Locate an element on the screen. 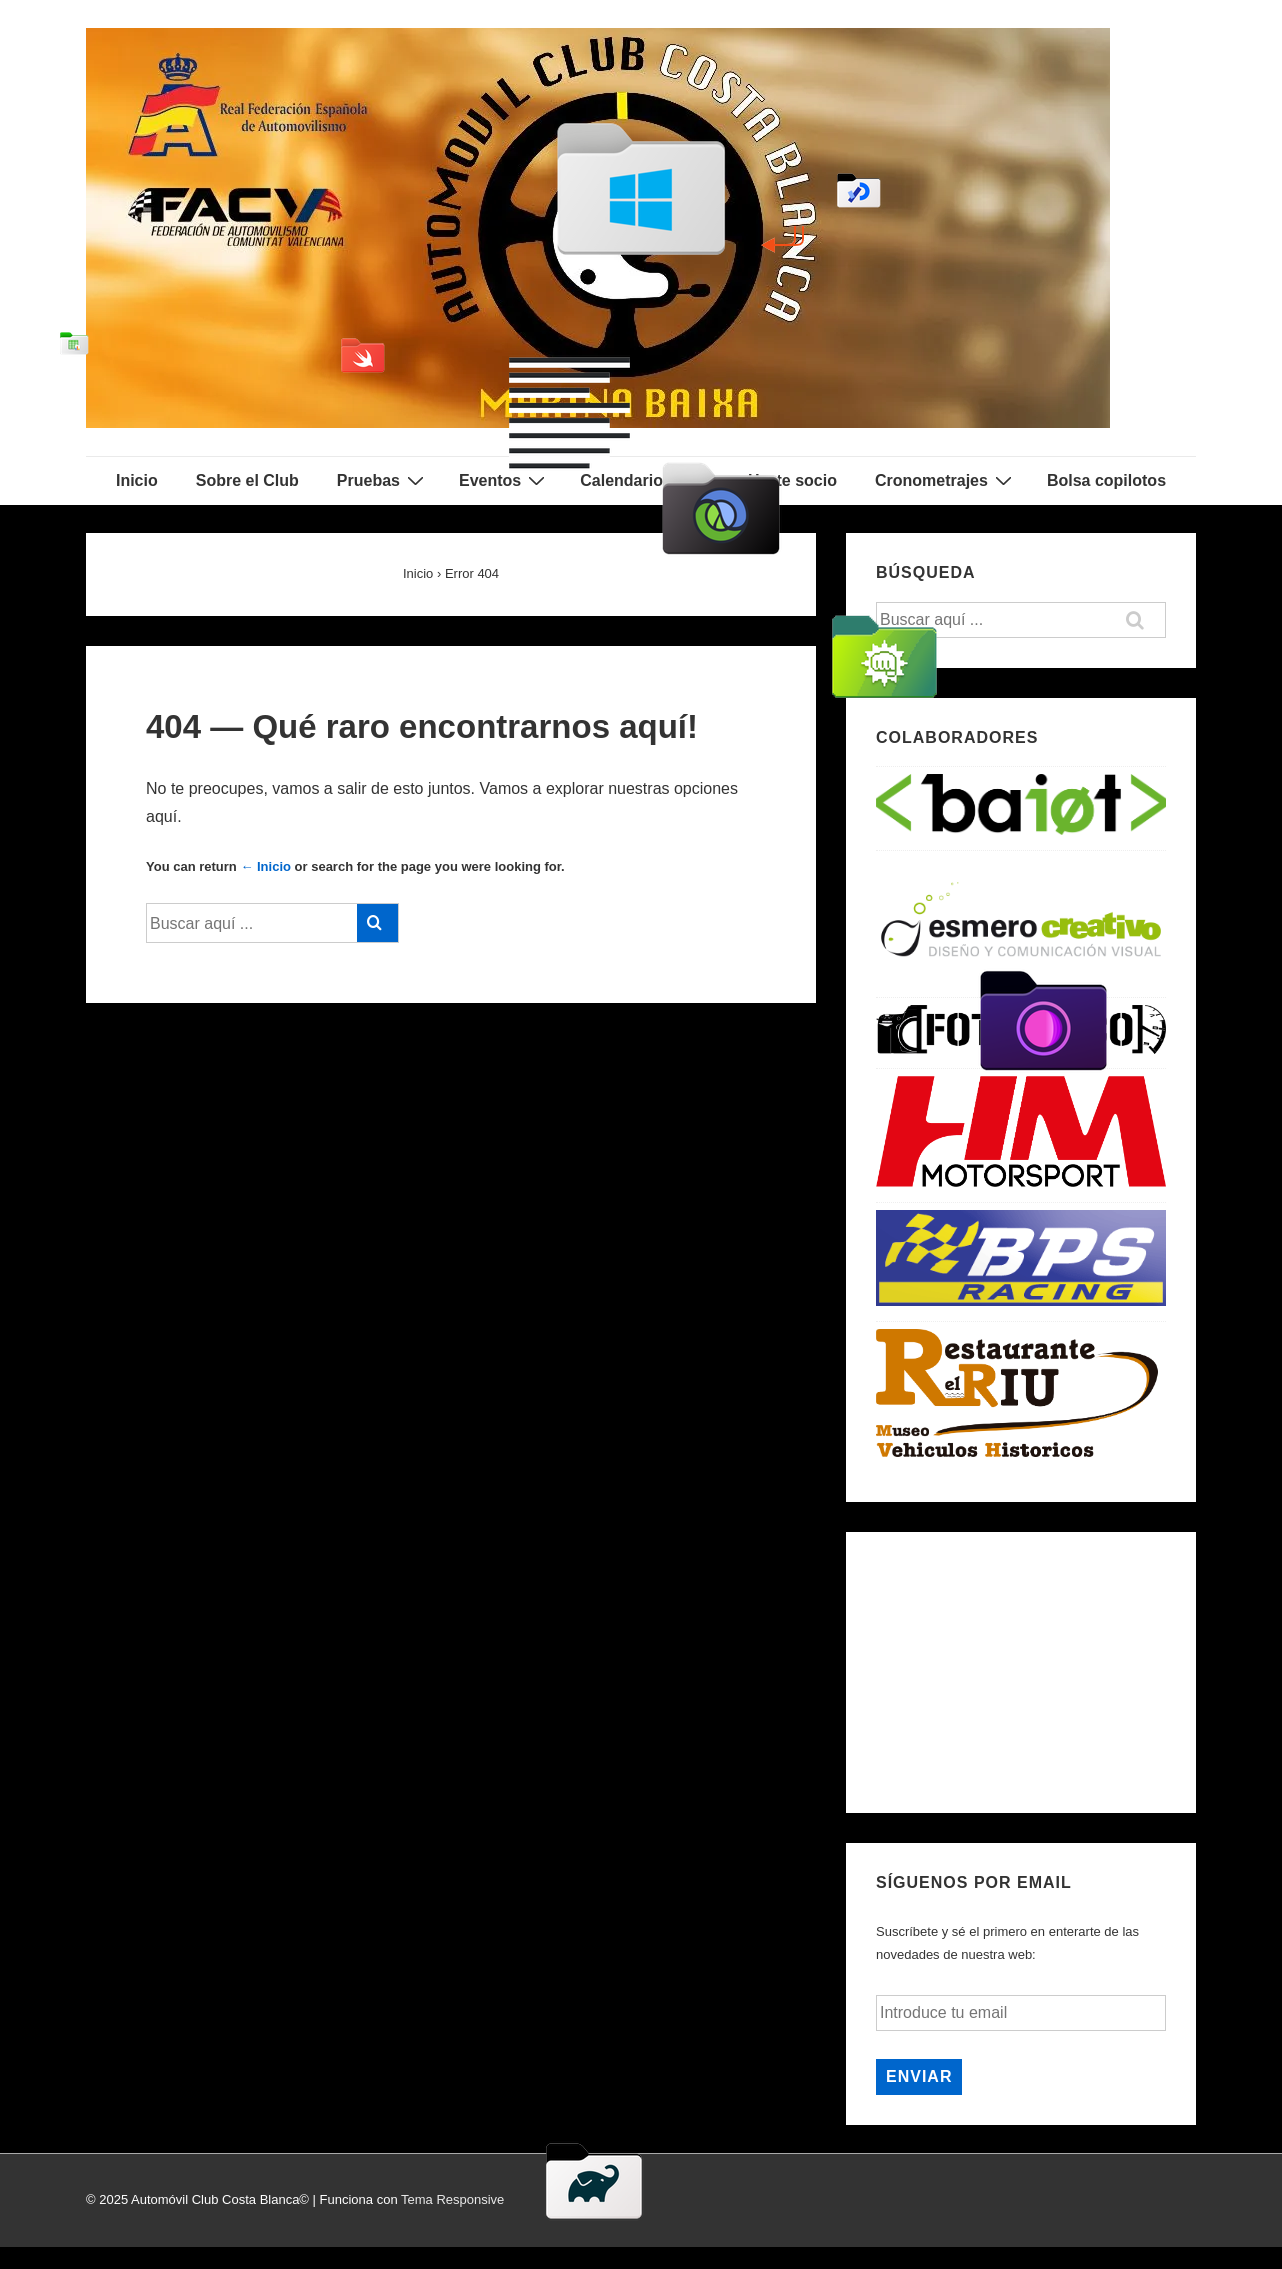 The height and width of the screenshot is (2269, 1282). open folder containing clojure project files is located at coordinates (720, 511).